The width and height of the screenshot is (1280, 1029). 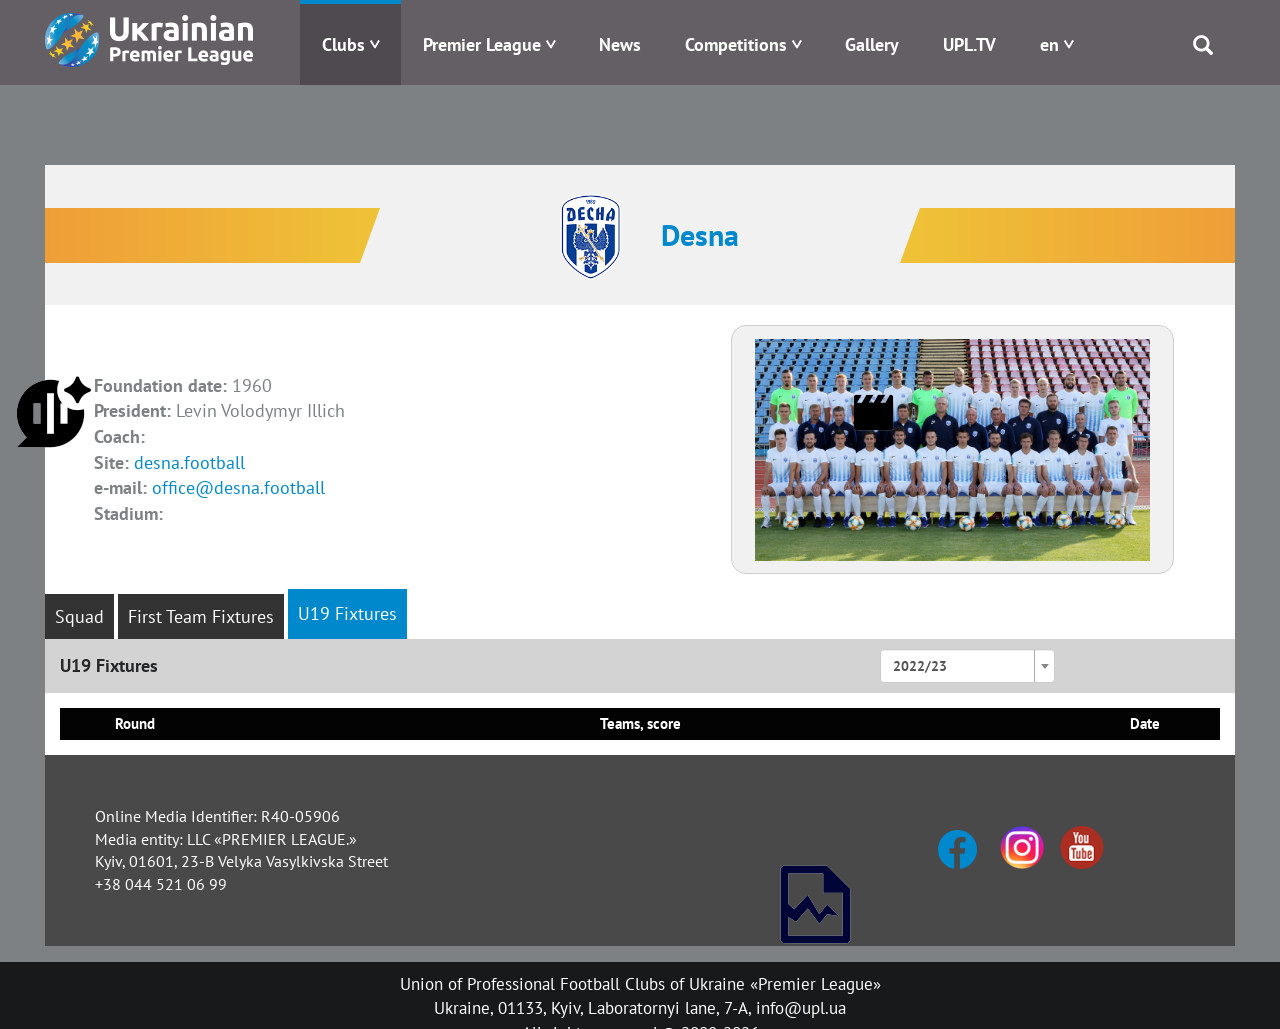 I want to click on access video or movie content, so click(x=873, y=412).